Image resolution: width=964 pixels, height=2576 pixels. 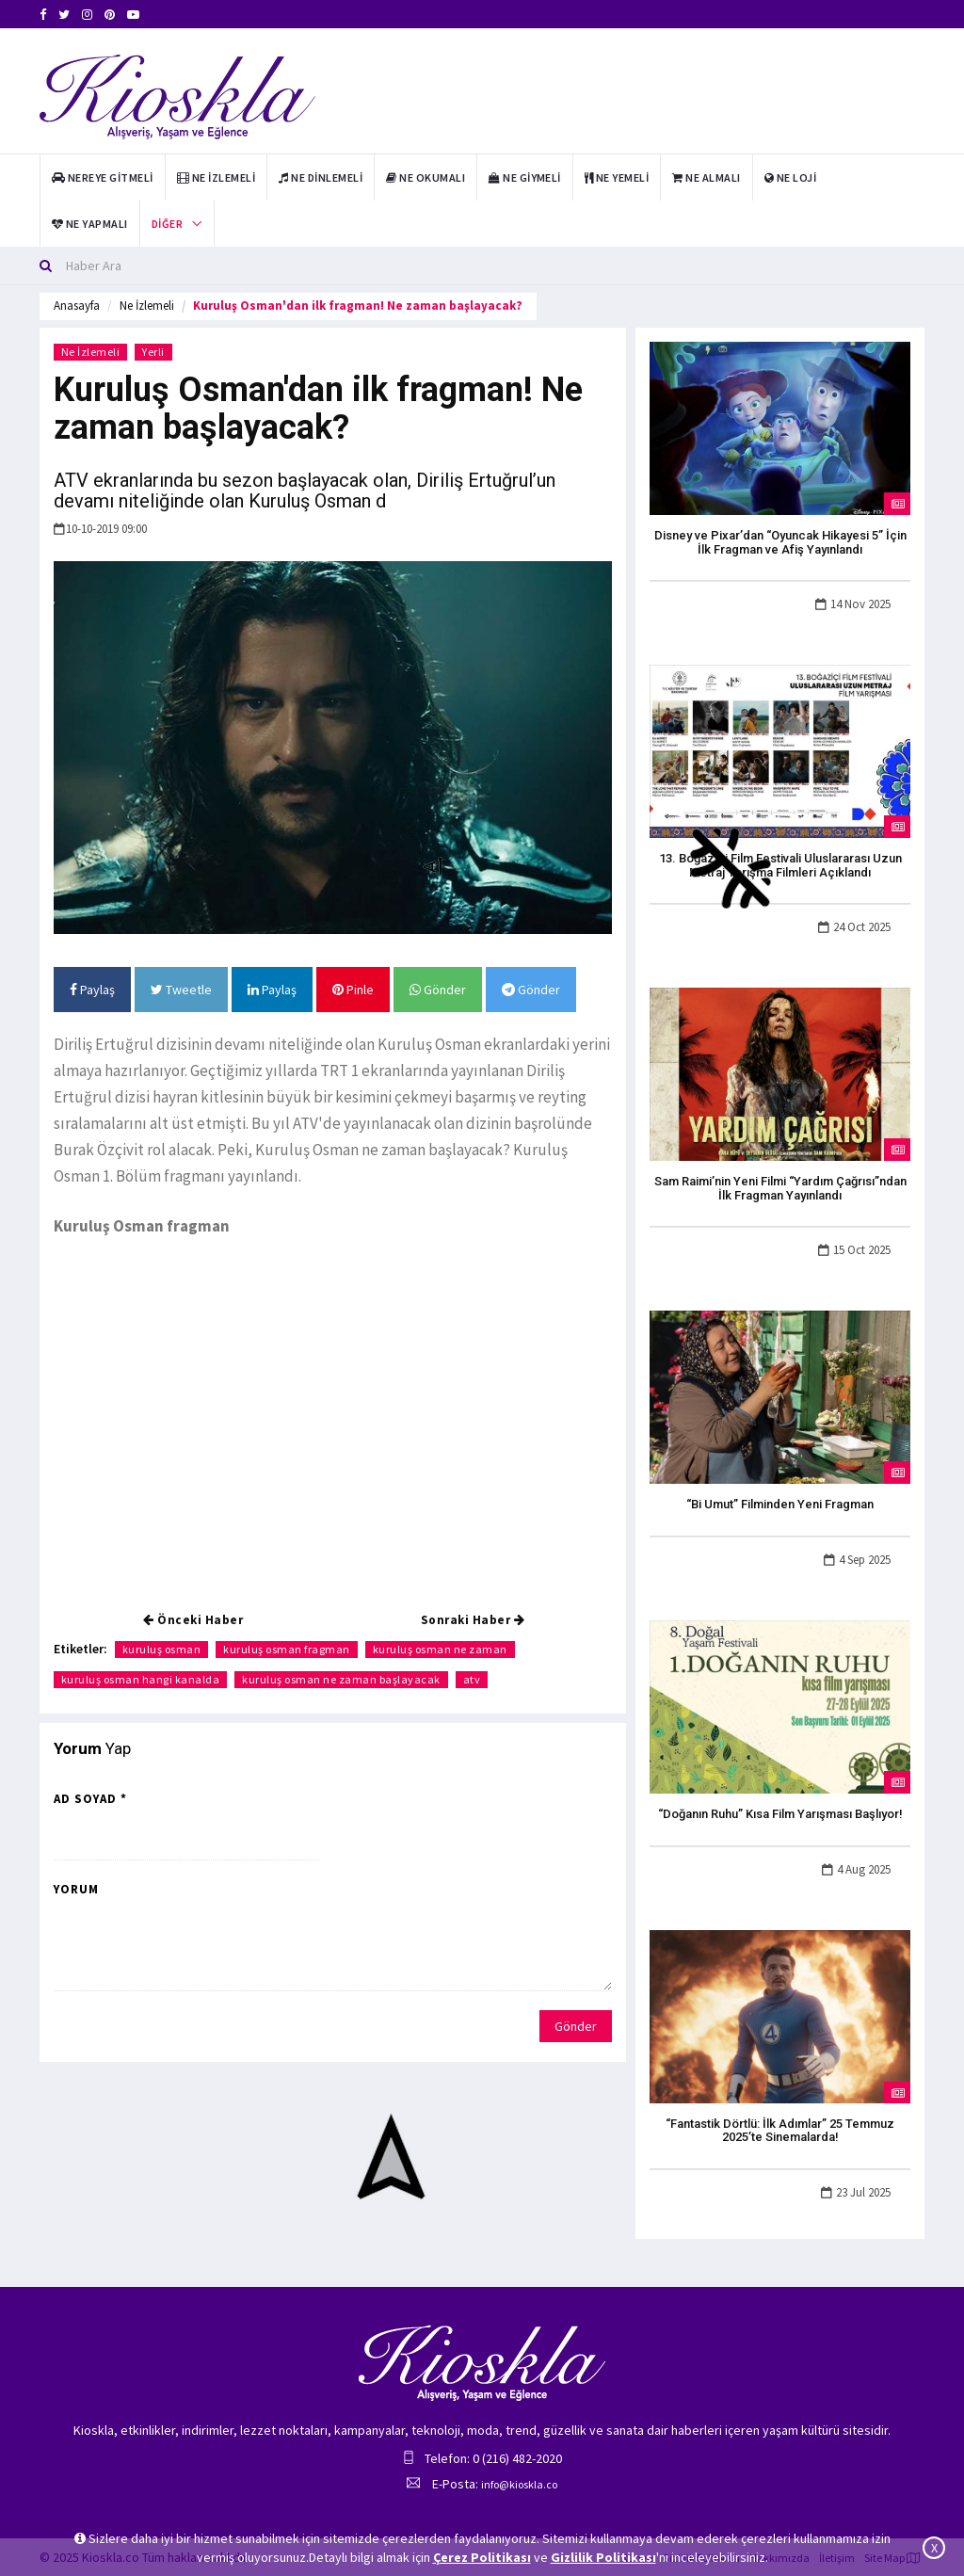 What do you see at coordinates (391, 2158) in the screenshot?
I see `start navigation to destination` at bounding box center [391, 2158].